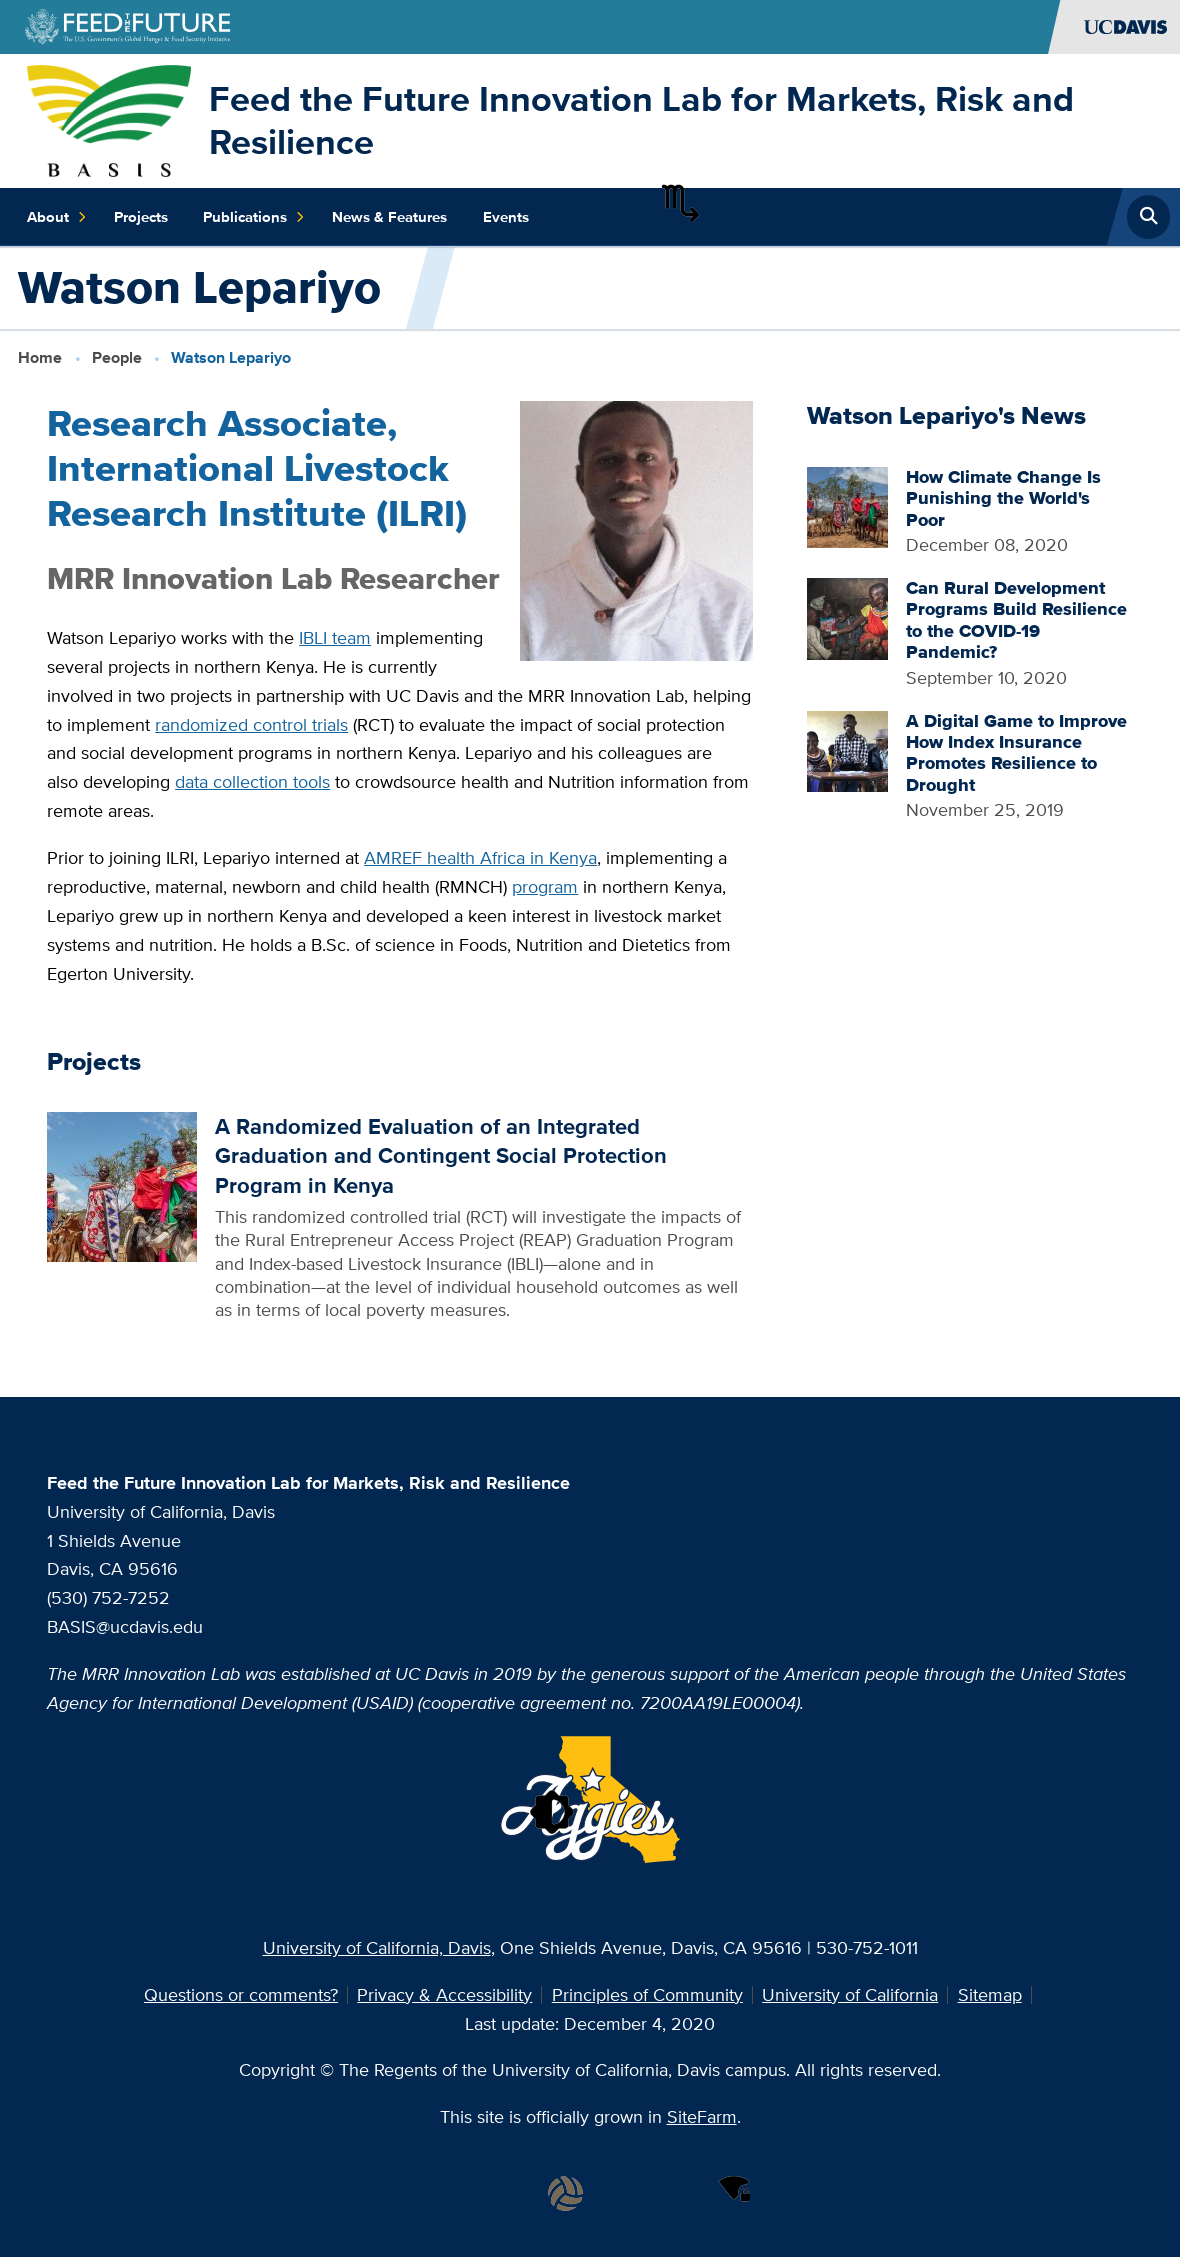 The width and height of the screenshot is (1180, 2260). I want to click on indicates a secure wifi connection at full signal strength, so click(734, 2188).